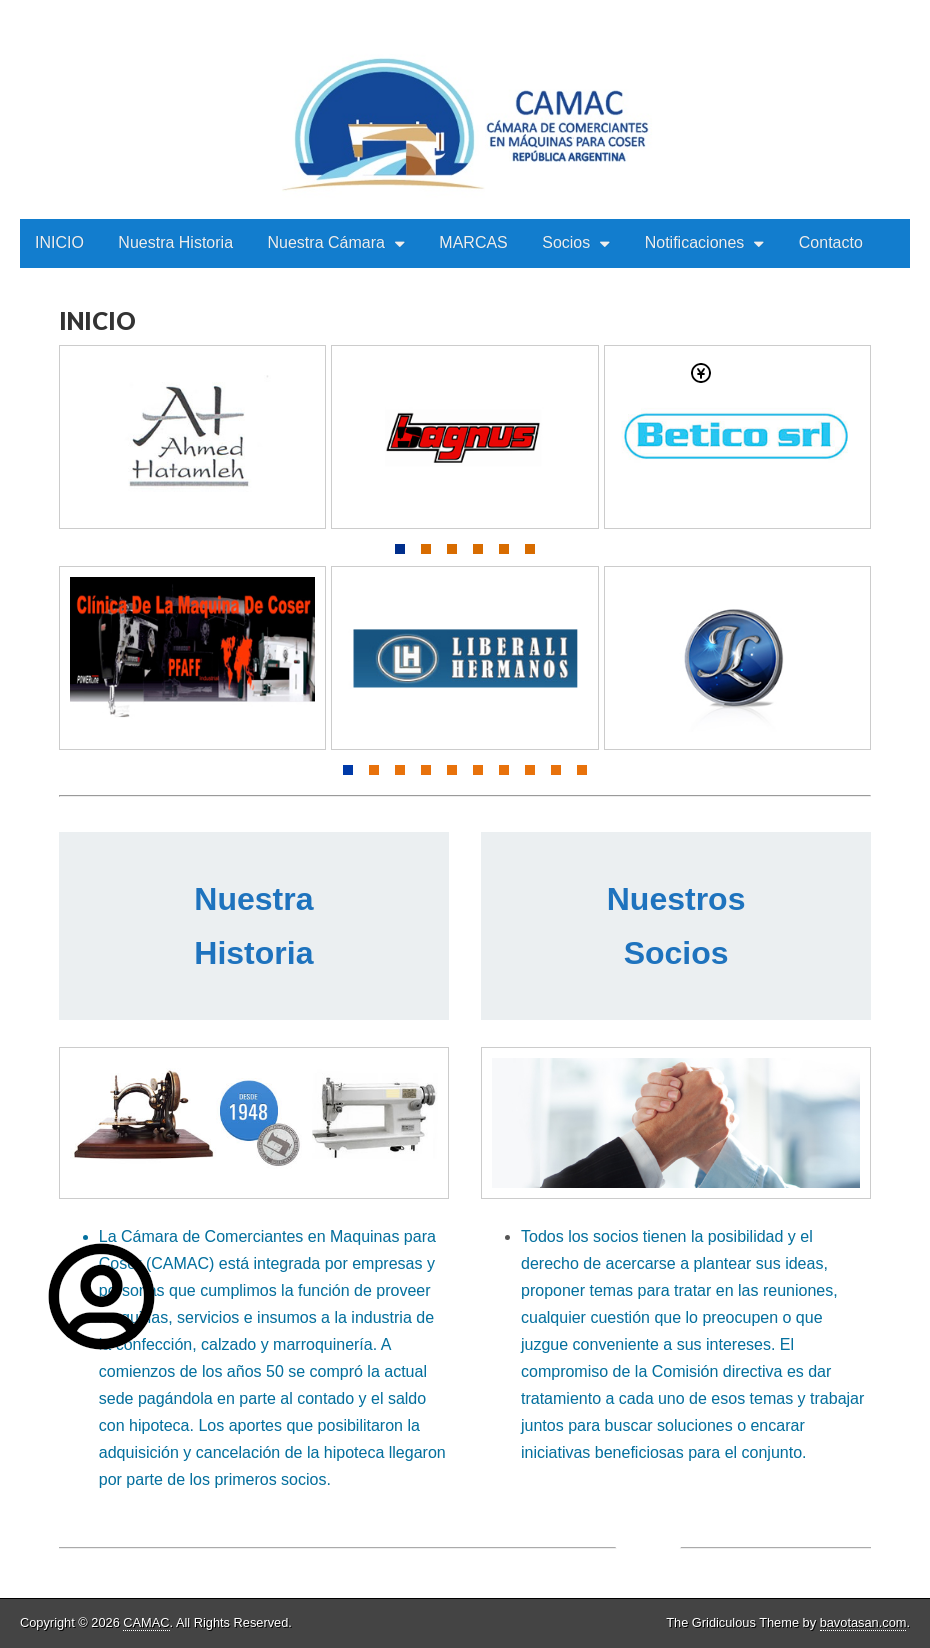 This screenshot has height=1648, width=930. What do you see at coordinates (701, 373) in the screenshot?
I see `make a payment in chinese yuan` at bounding box center [701, 373].